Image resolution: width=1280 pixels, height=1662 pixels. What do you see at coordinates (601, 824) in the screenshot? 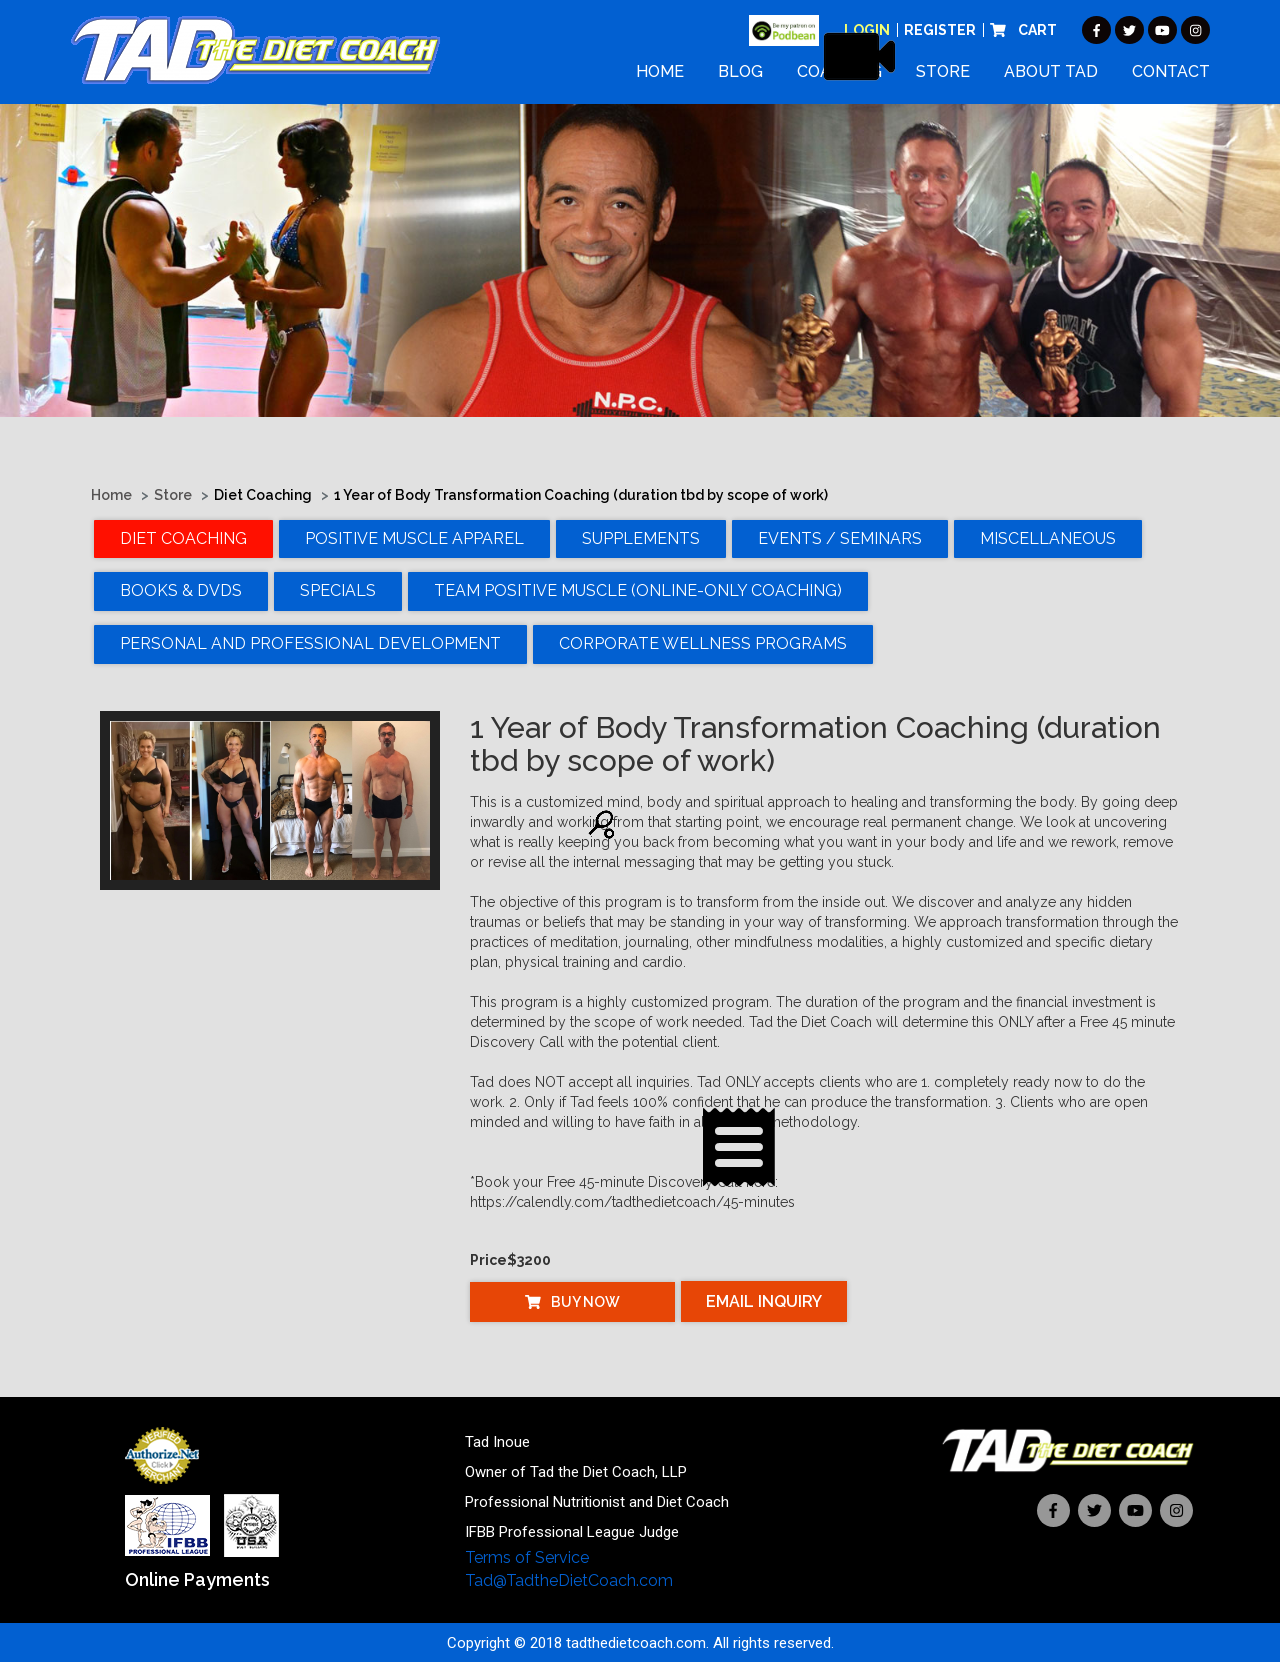
I see `access tennis or racket sports content` at bounding box center [601, 824].